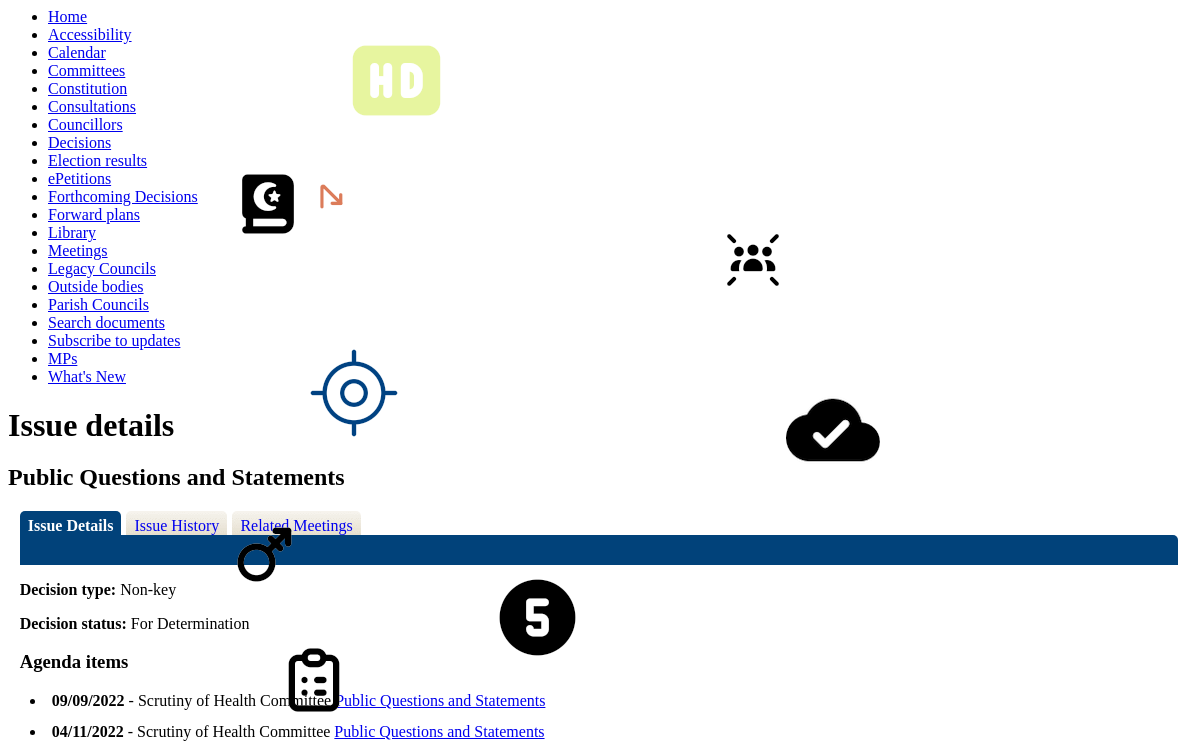 This screenshot has width=1186, height=754. What do you see at coordinates (833, 430) in the screenshot?
I see `file successfully uploaded to cloud` at bounding box center [833, 430].